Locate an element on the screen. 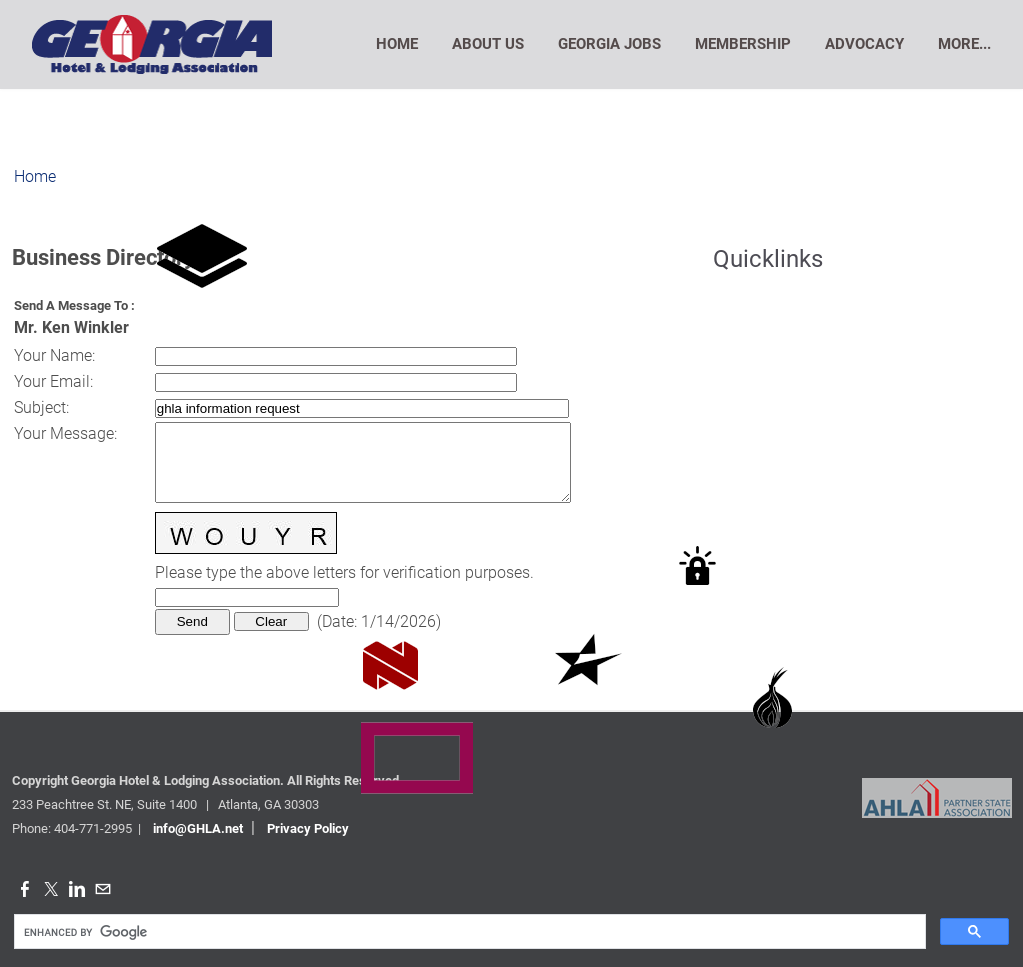 This screenshot has height=967, width=1023. let's encrypt logo - indicates SSL/TLS certificate provider is located at coordinates (697, 565).